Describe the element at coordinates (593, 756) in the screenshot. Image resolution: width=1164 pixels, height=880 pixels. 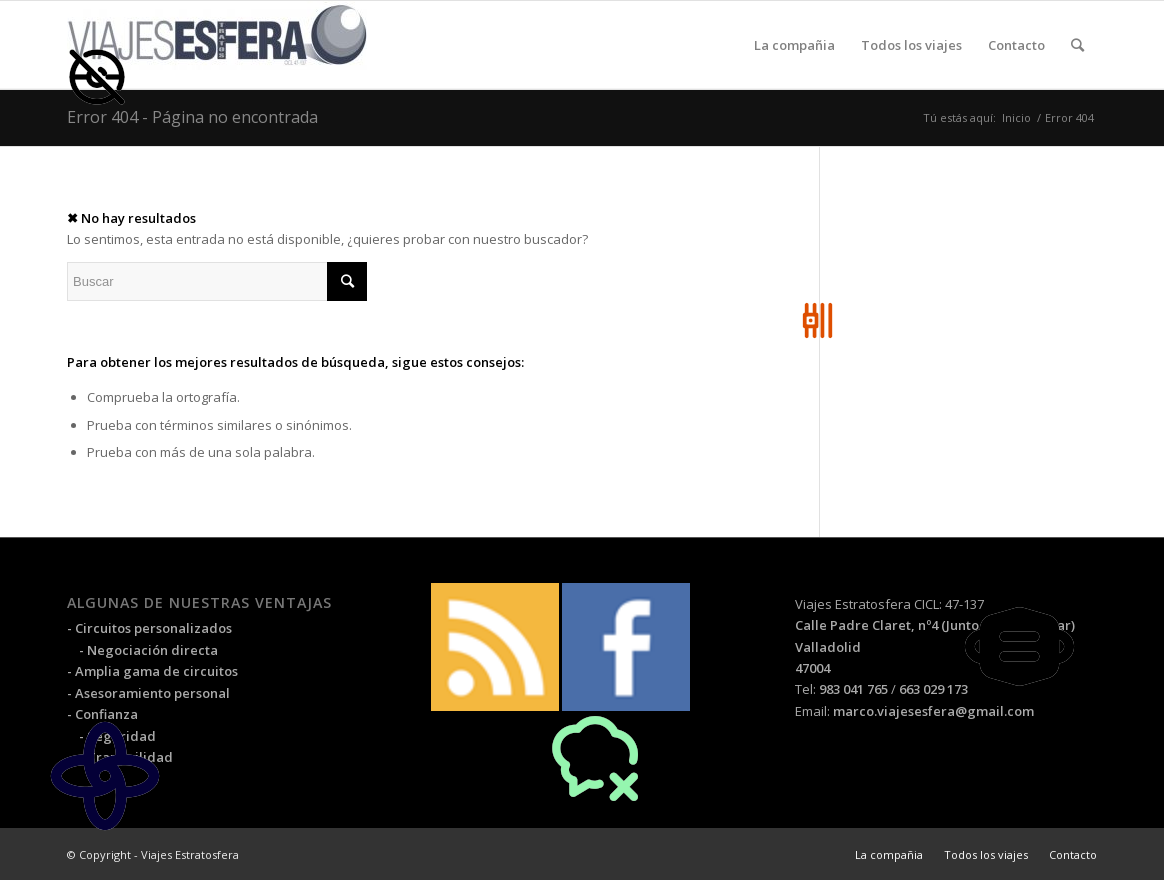
I see `delete a message or conversation` at that location.